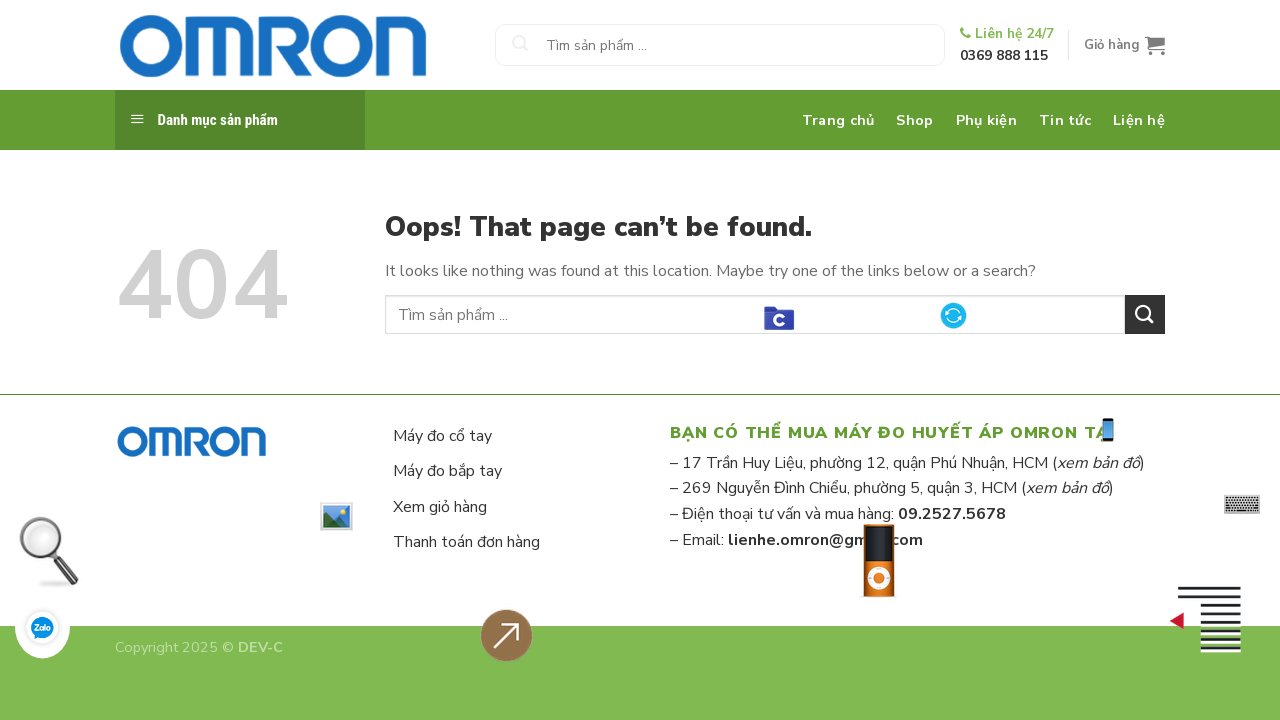 This screenshot has width=1280, height=720. Describe the element at coordinates (506, 635) in the screenshot. I see `indicates a symbolic link or shortcut to another file` at that location.